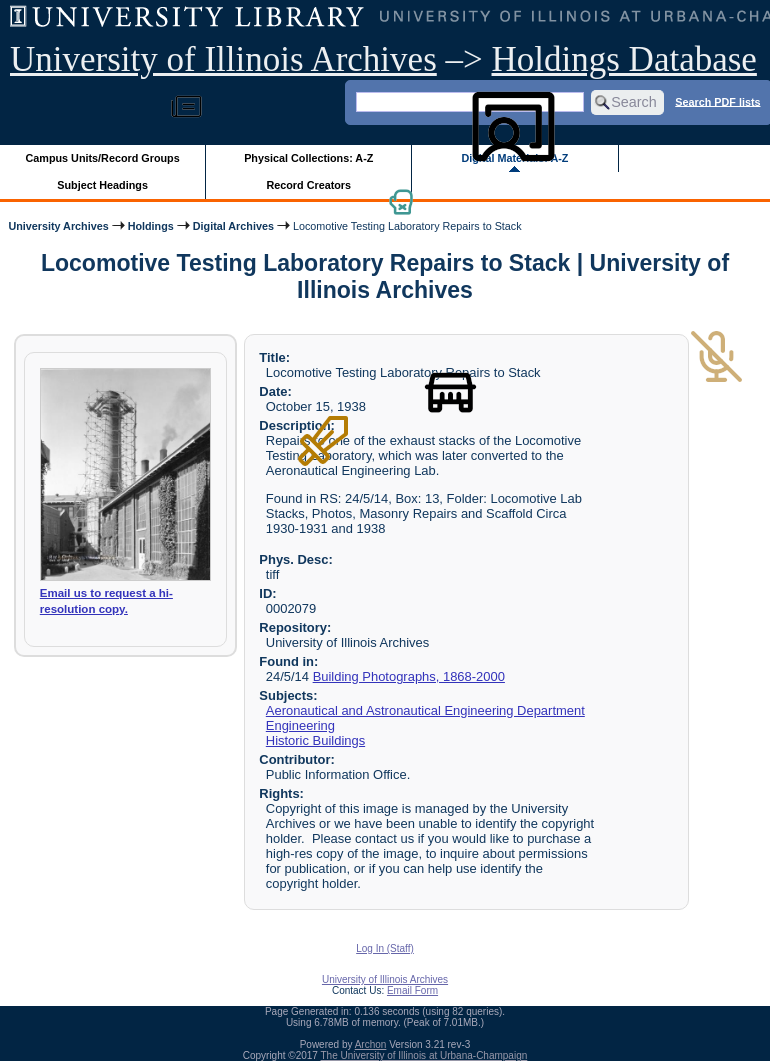  What do you see at coordinates (401, 202) in the screenshot?
I see `access boxing or combat sports content` at bounding box center [401, 202].